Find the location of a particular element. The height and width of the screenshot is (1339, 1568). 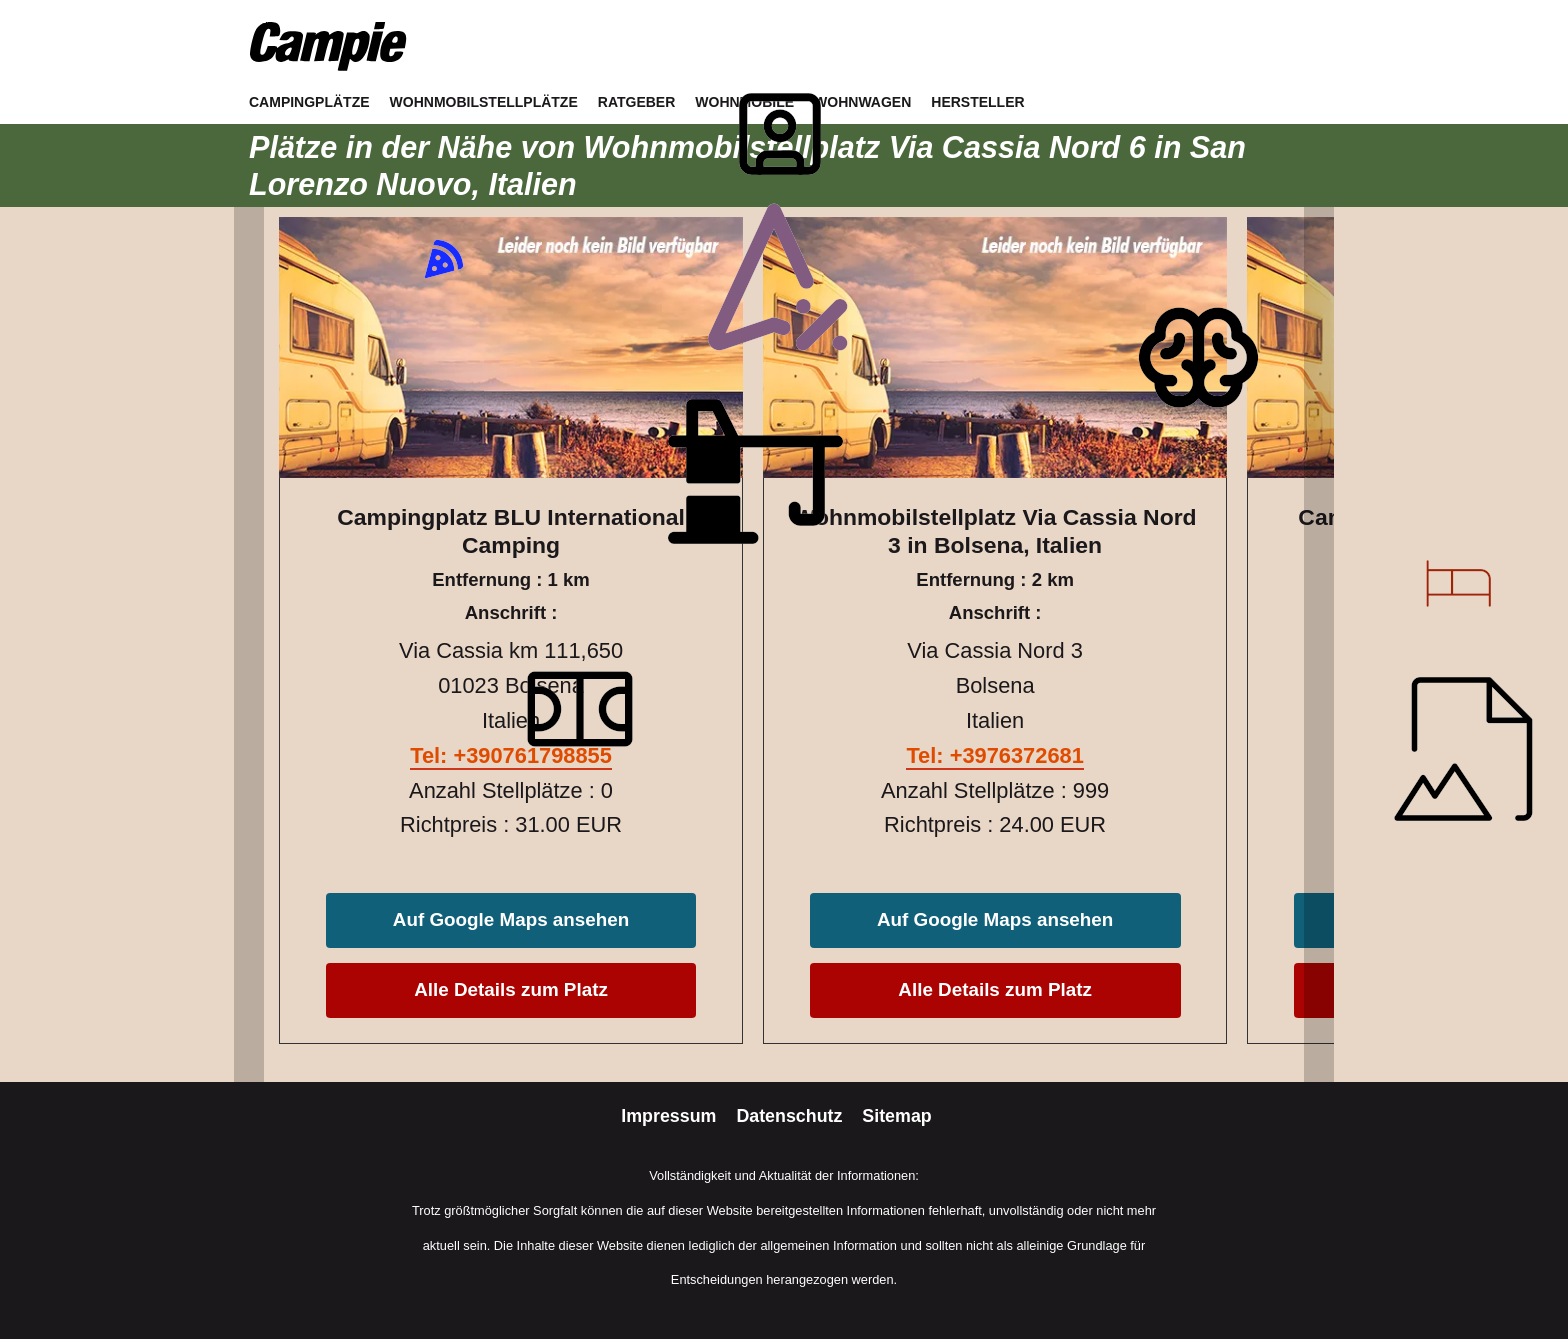

view accommodation or lodging options is located at coordinates (1456, 583).